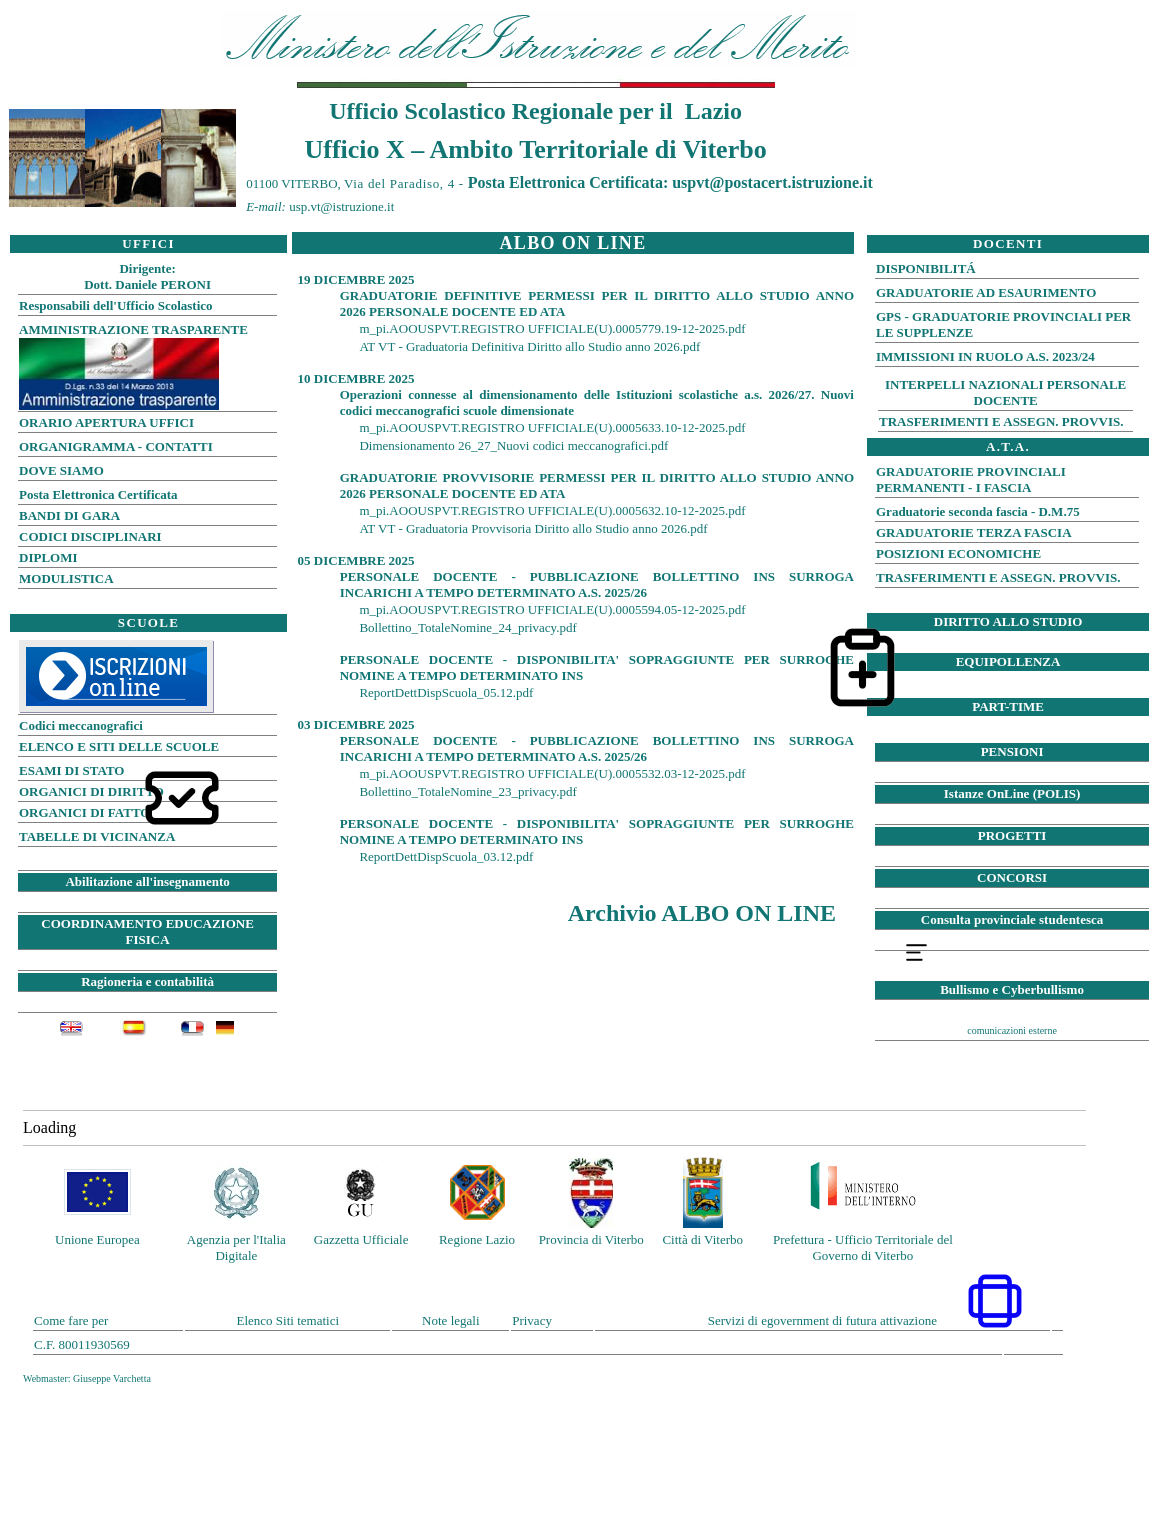  What do you see at coordinates (916, 952) in the screenshot?
I see `align text to the start of the line` at bounding box center [916, 952].